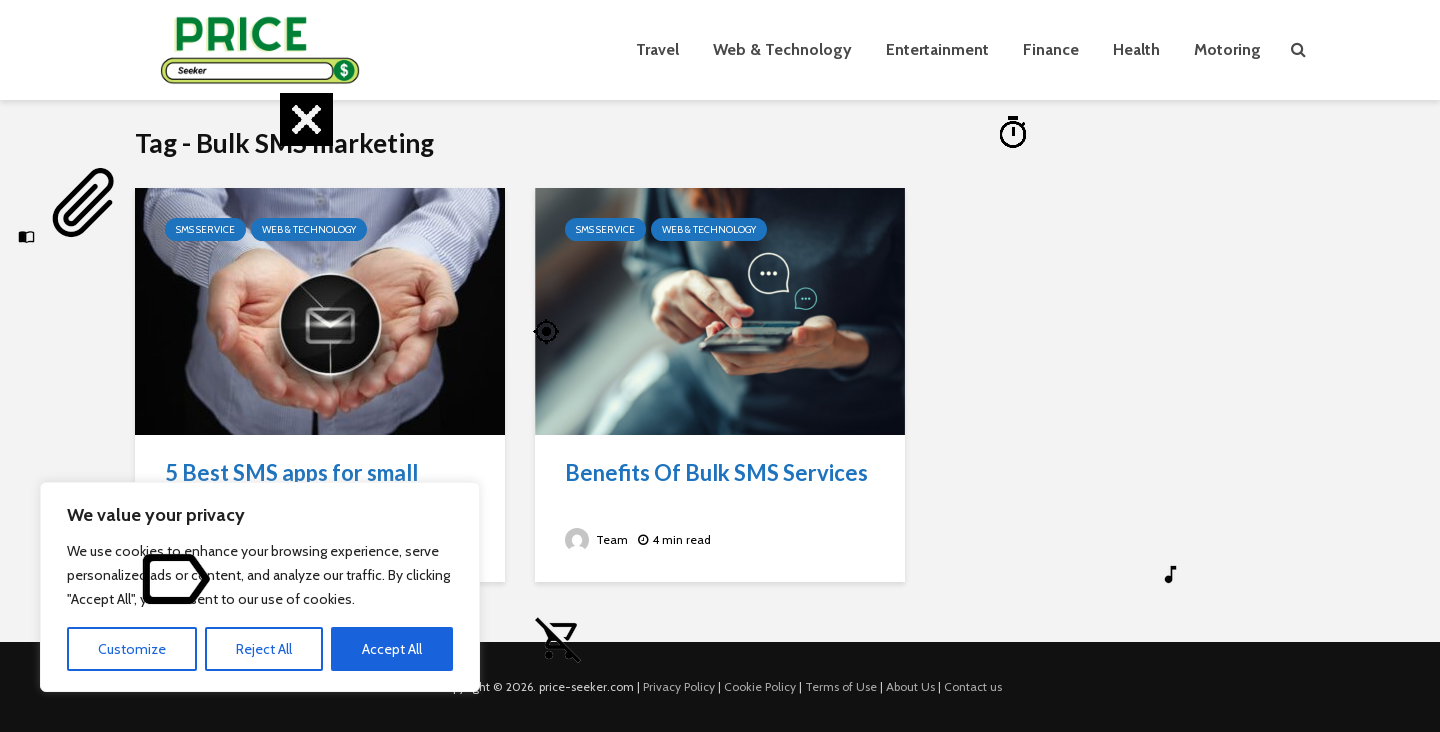 The width and height of the screenshot is (1440, 732). Describe the element at coordinates (546, 331) in the screenshot. I see `center map on your current location` at that location.